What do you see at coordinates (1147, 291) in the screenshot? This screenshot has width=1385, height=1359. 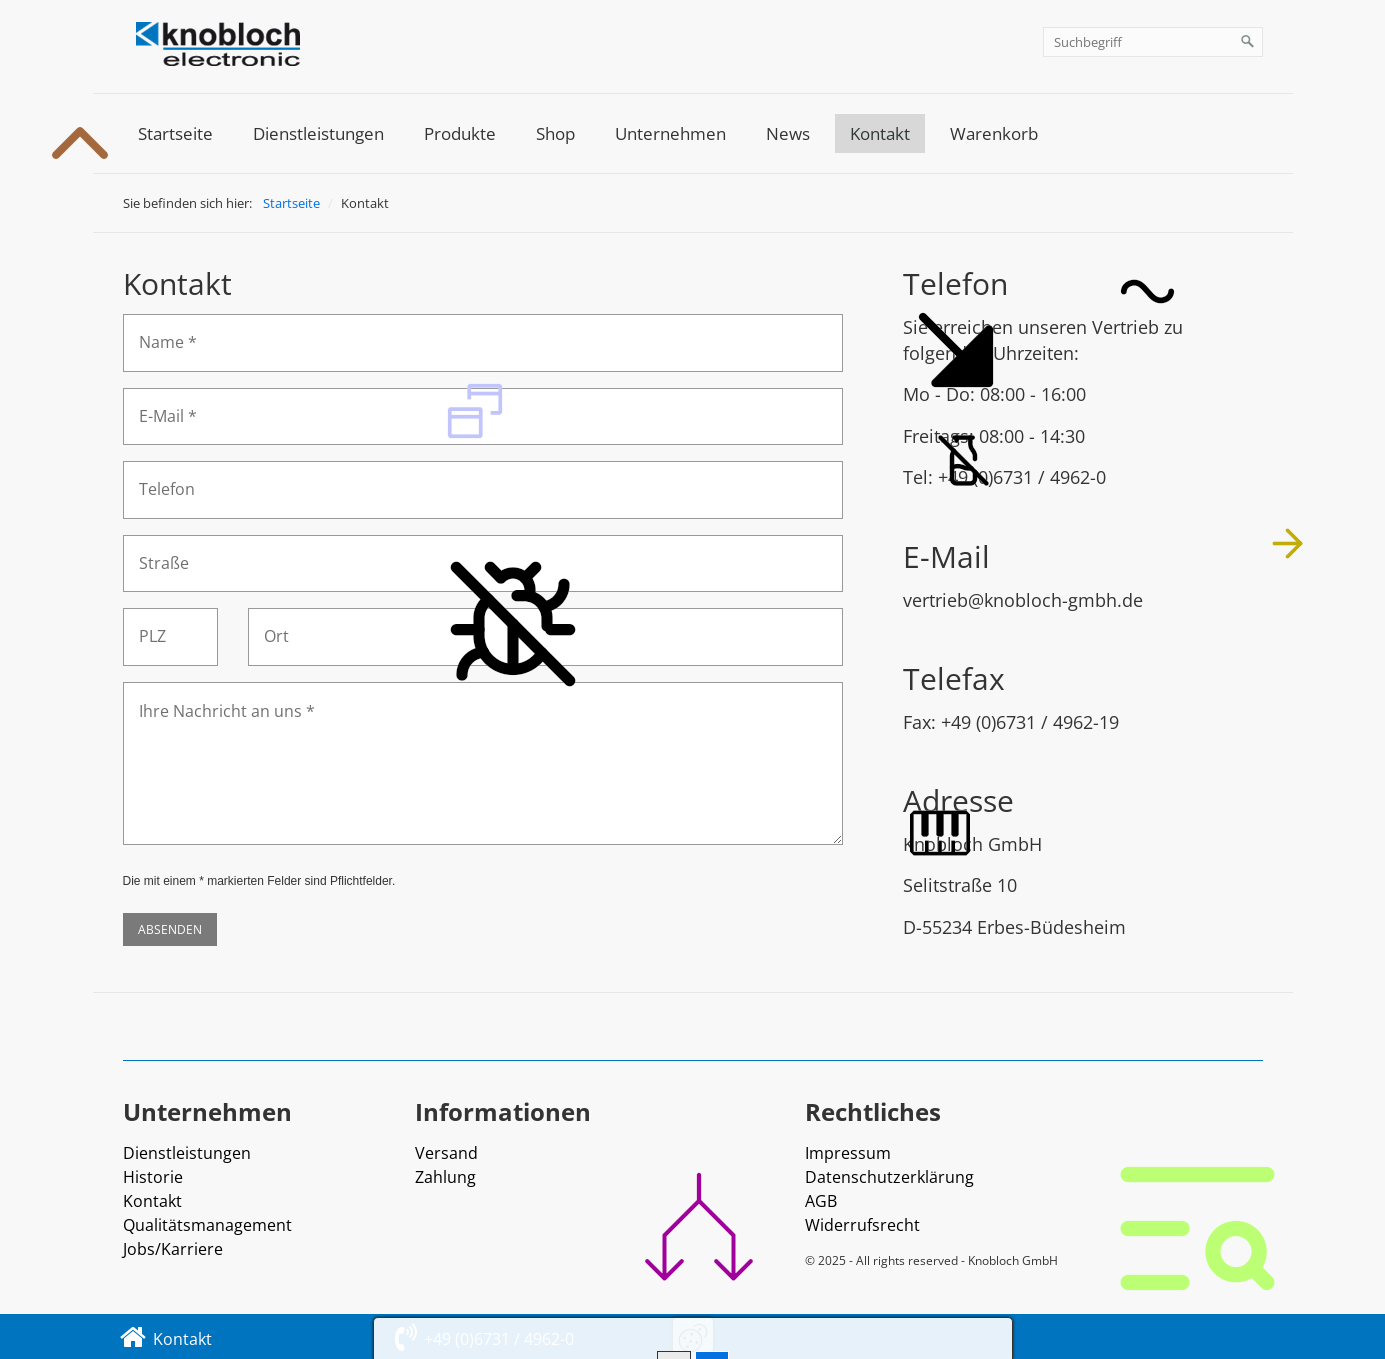 I see `indicates approximate or similar value` at bounding box center [1147, 291].